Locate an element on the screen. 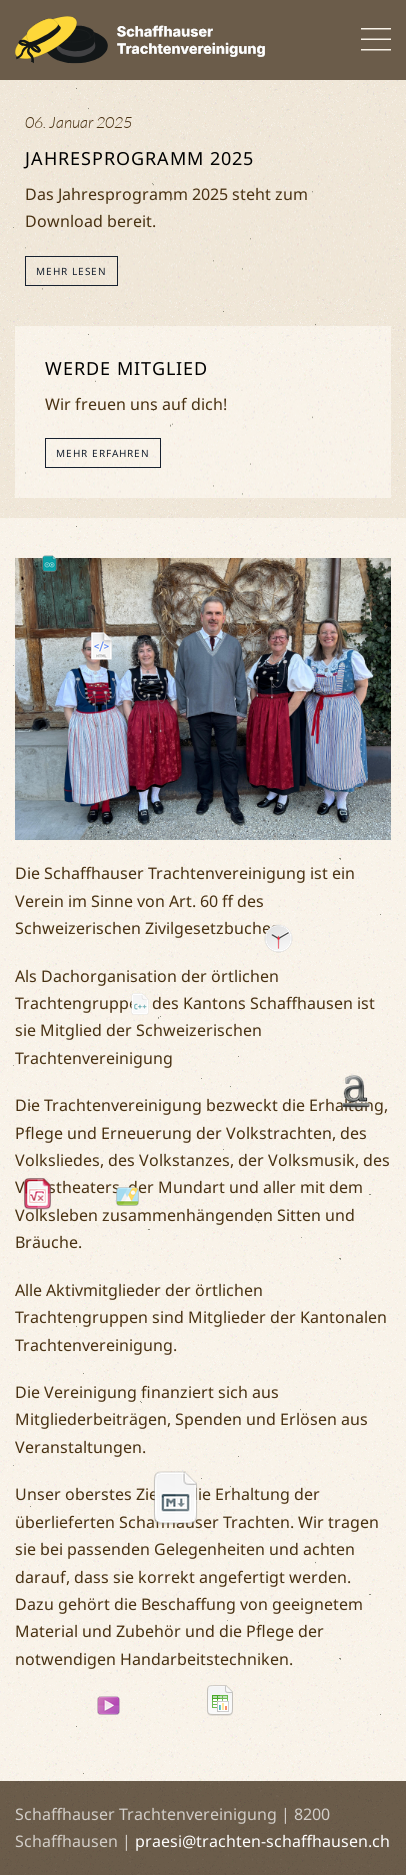 The height and width of the screenshot is (1875, 406). open an opendocument formula file is located at coordinates (37, 1193).